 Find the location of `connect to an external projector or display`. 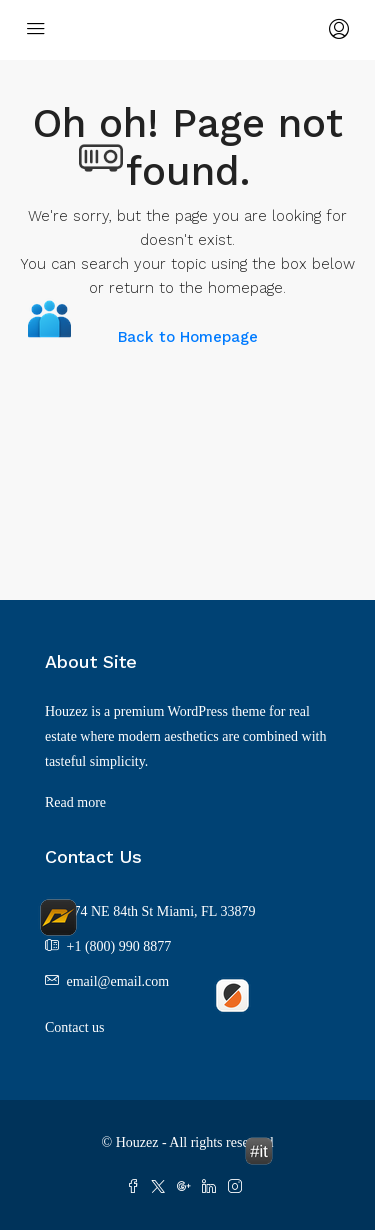

connect to an external projector or display is located at coordinates (101, 158).